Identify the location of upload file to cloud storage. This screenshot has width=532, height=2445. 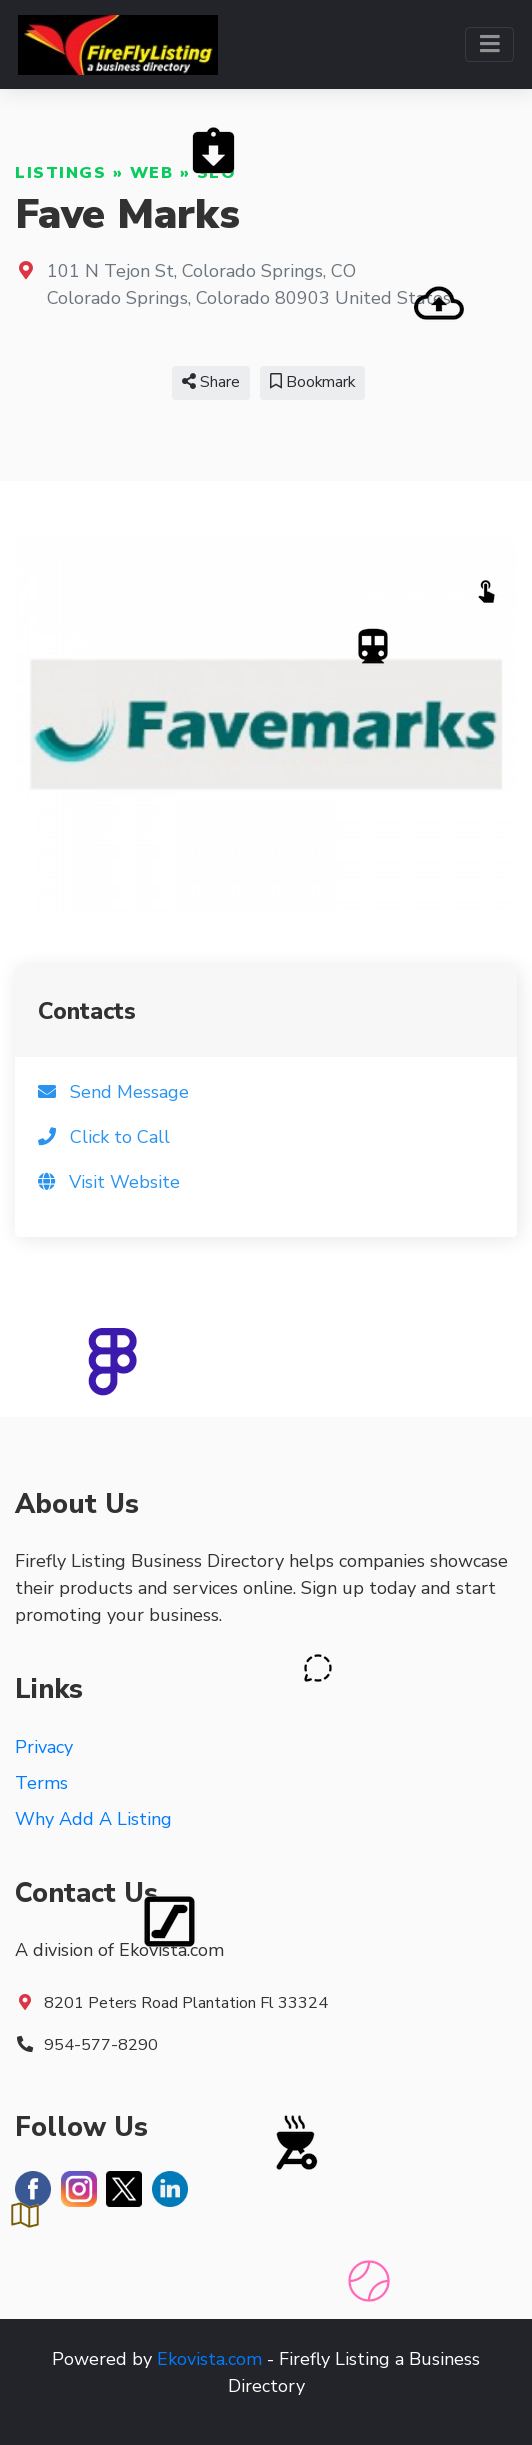
(439, 303).